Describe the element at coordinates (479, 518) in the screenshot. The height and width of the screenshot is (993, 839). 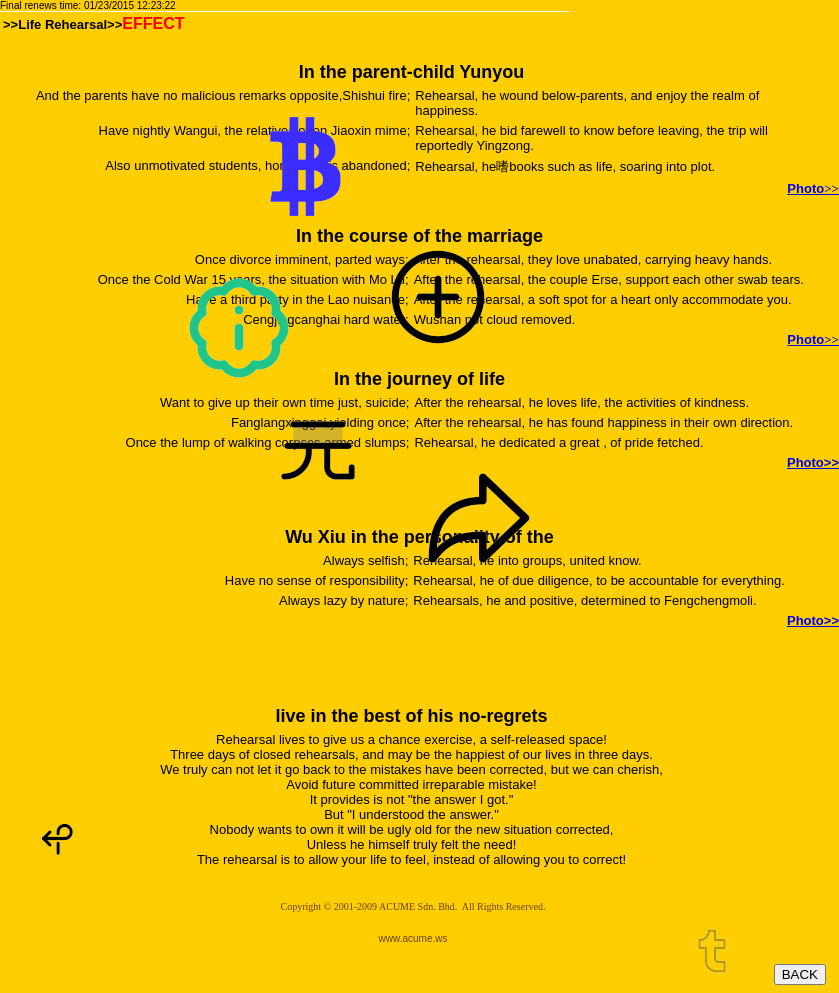
I see `share or forward content` at that location.